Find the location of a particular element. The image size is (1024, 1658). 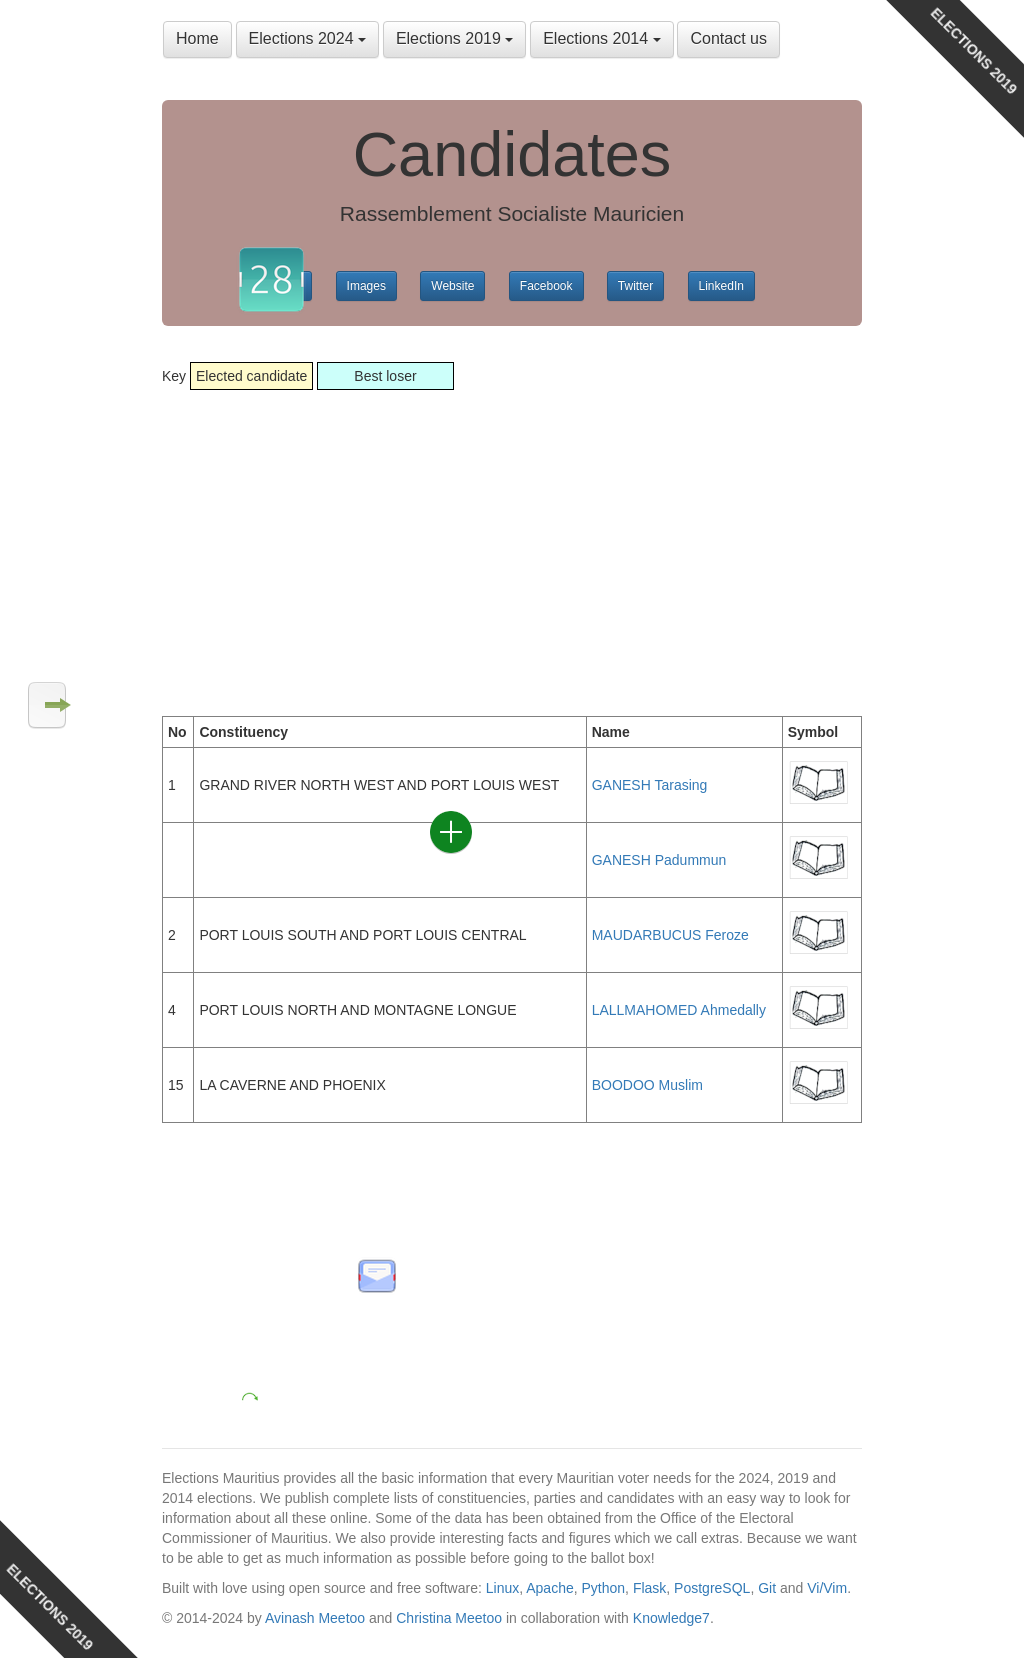

add a new item or file is located at coordinates (451, 832).